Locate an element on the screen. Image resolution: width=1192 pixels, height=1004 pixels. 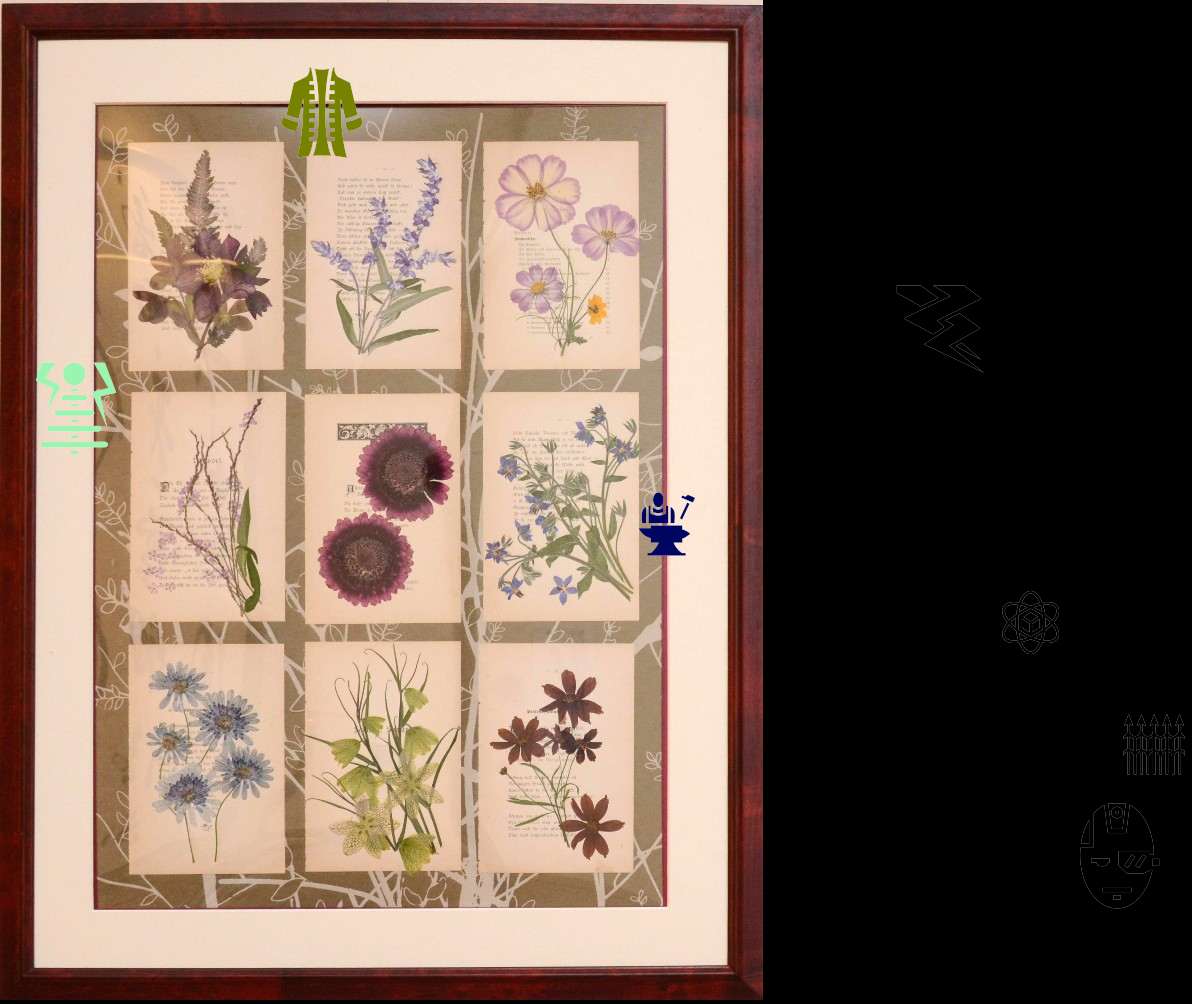
access the blacksmith shop or crafting station is located at coordinates (664, 523).